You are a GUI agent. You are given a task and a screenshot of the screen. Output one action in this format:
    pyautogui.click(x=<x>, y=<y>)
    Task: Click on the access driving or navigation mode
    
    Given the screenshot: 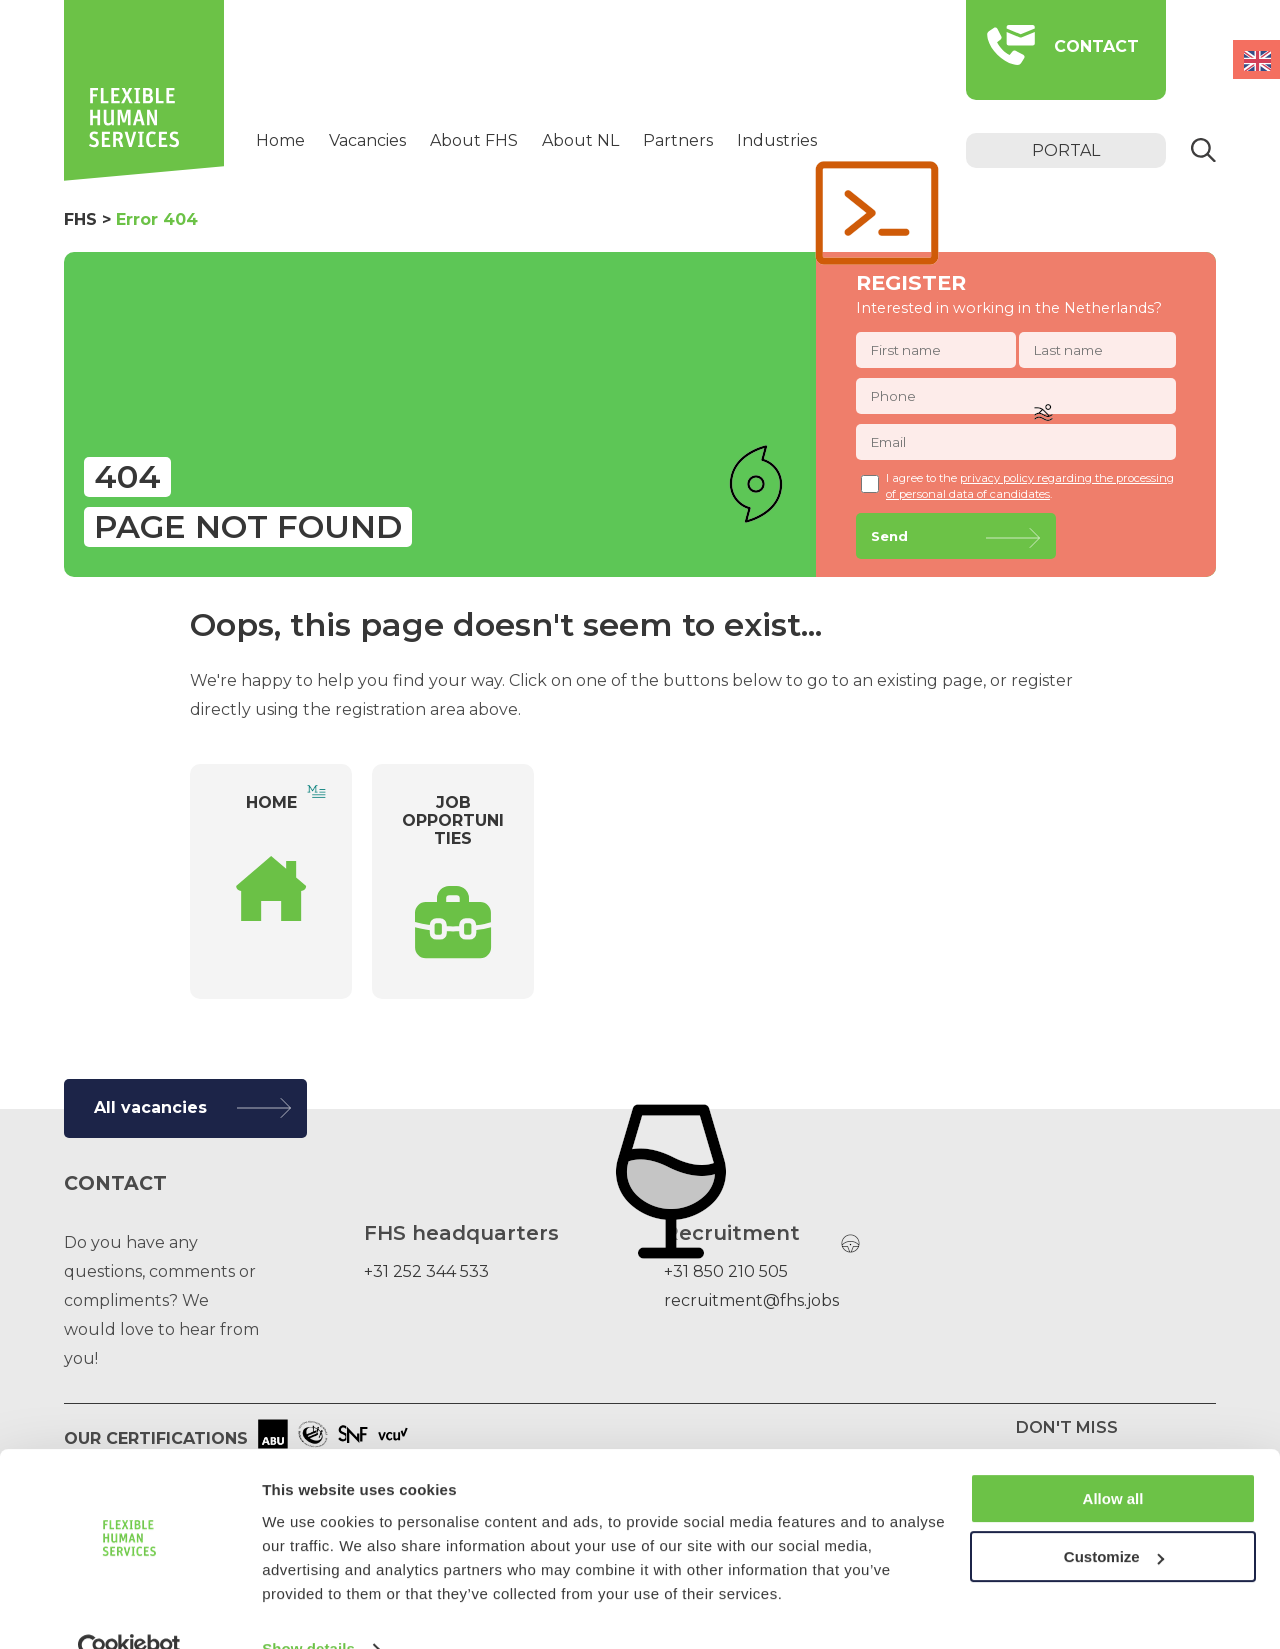 What is the action you would take?
    pyautogui.click(x=850, y=1243)
    